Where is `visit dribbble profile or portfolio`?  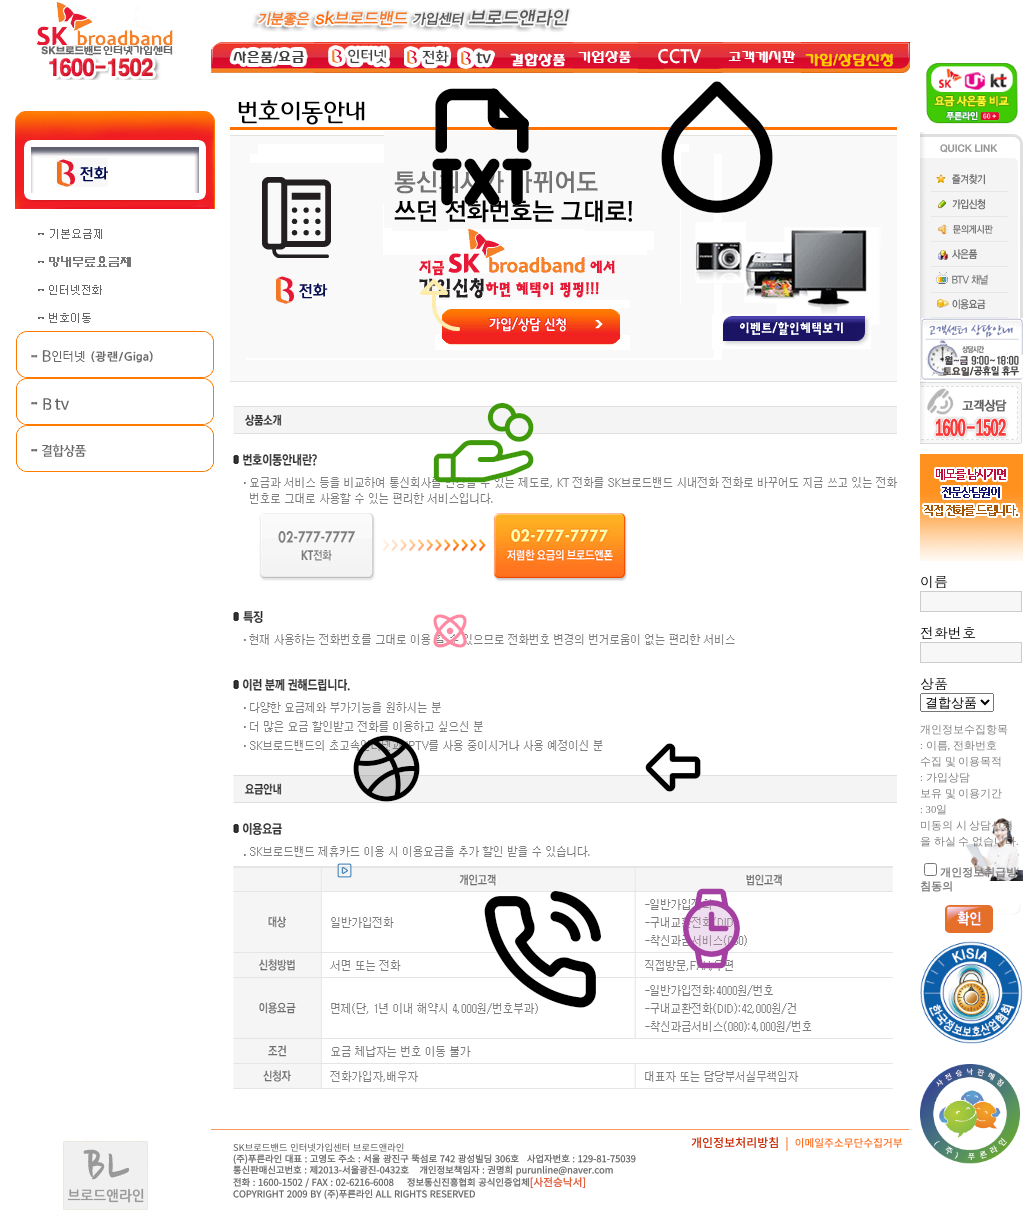
visit dribbble profile or portfolio is located at coordinates (386, 768).